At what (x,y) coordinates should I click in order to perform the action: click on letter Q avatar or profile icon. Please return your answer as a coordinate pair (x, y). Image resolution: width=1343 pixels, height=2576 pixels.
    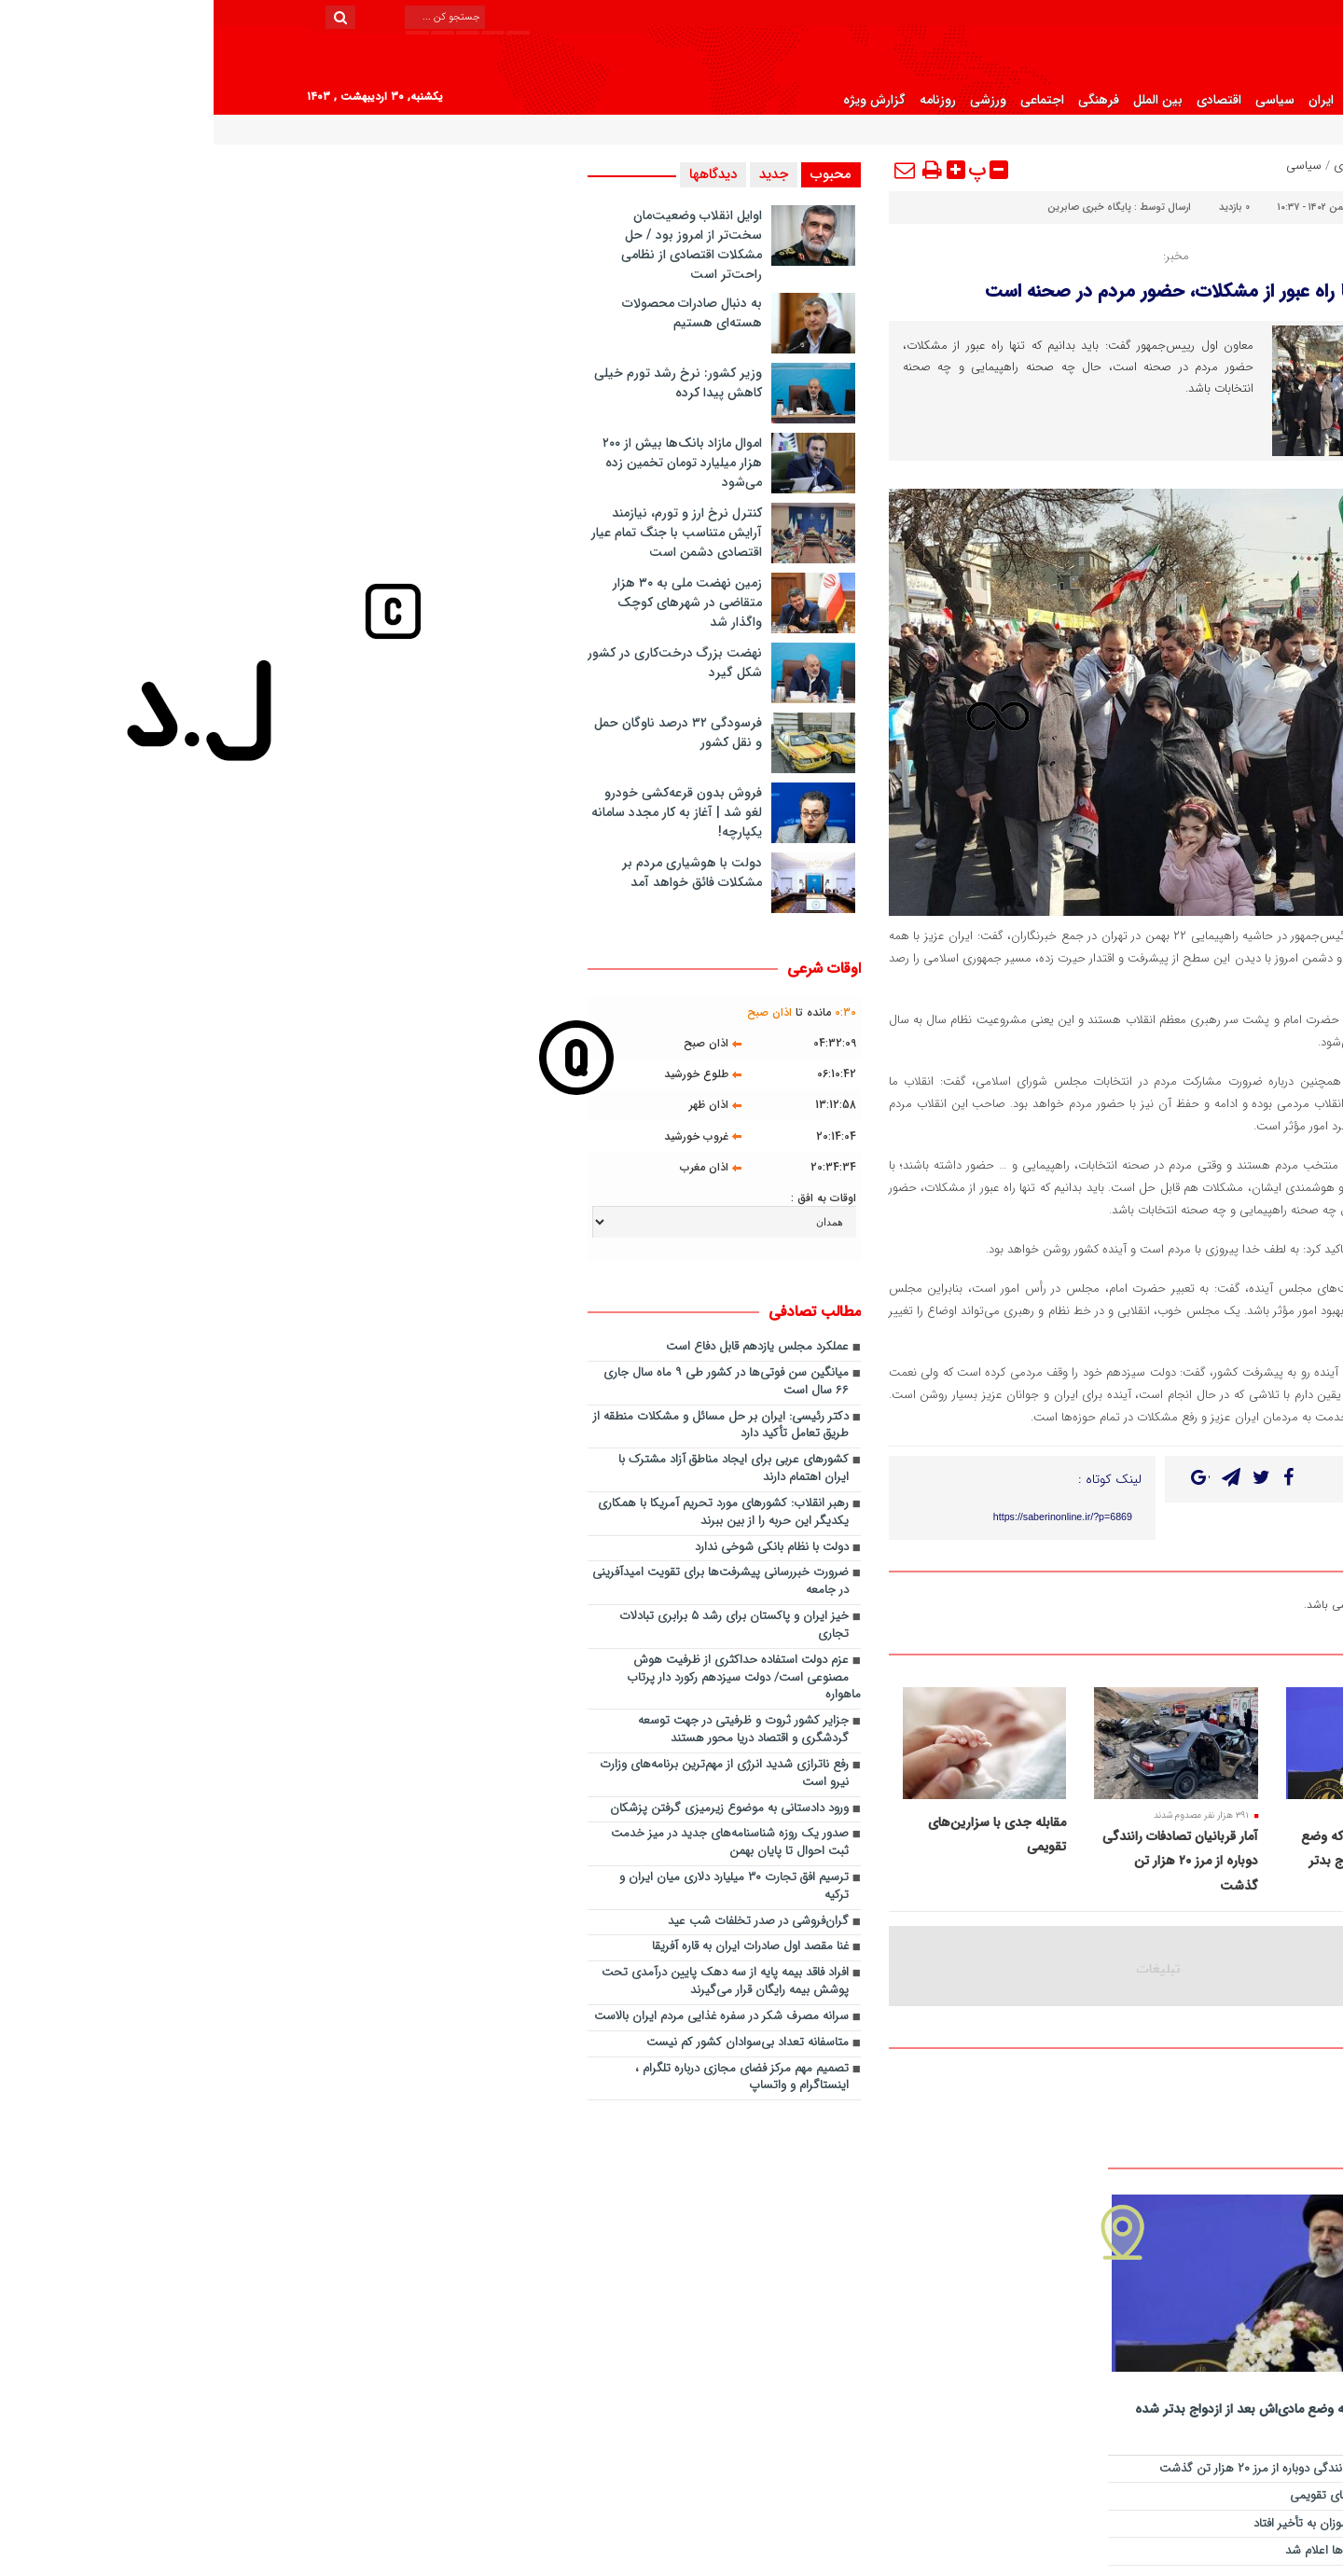
    Looking at the image, I should click on (576, 1058).